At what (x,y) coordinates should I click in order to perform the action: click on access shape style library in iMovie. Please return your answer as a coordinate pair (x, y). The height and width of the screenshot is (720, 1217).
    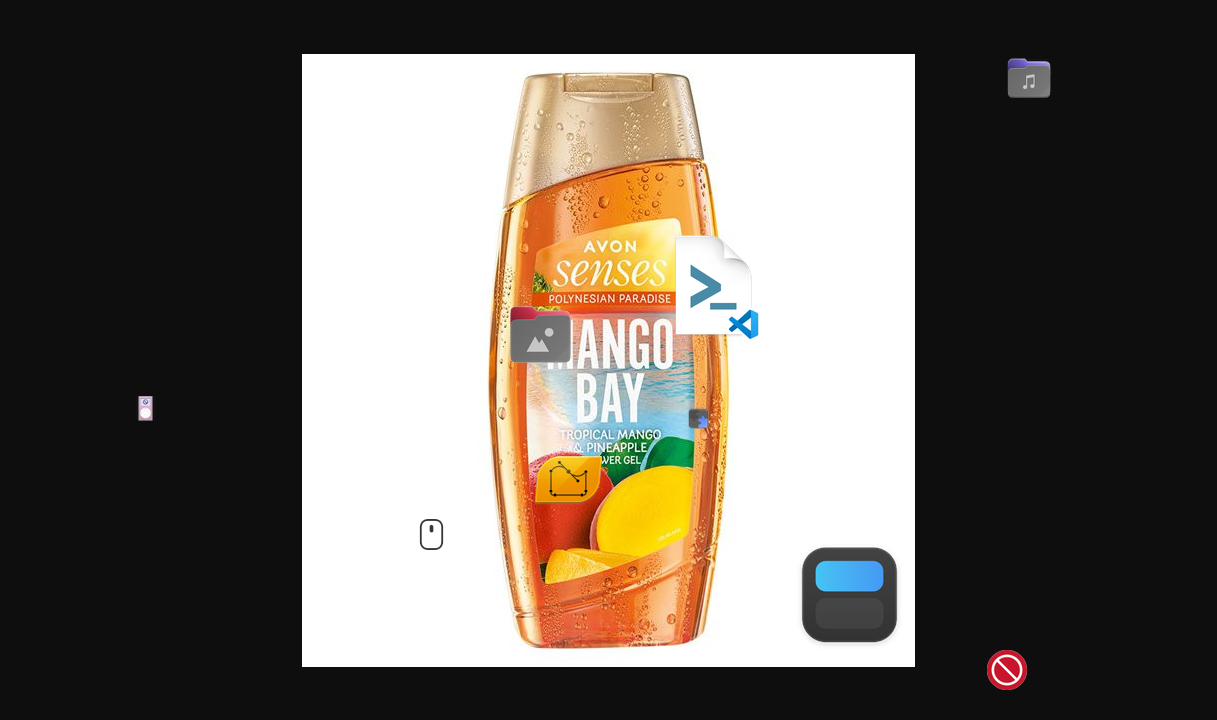
    Looking at the image, I should click on (568, 479).